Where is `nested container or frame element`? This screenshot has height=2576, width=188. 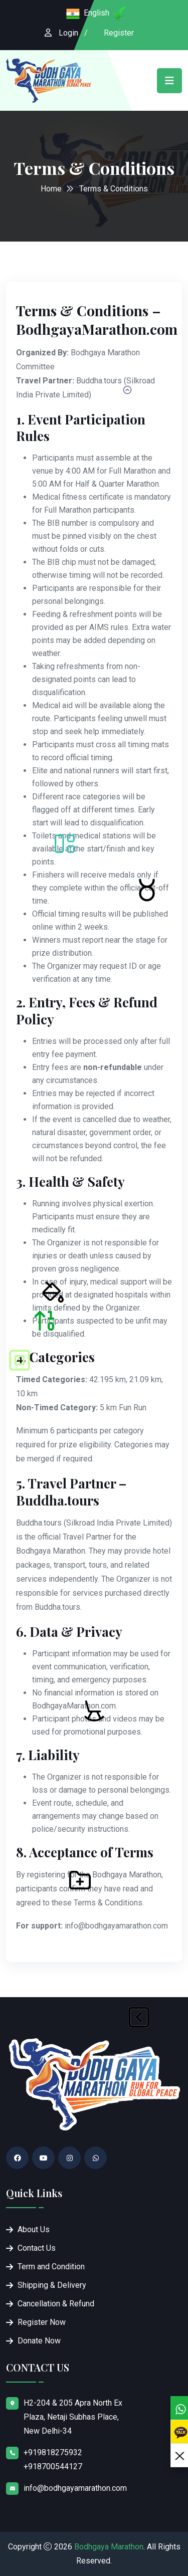 nested container or frame element is located at coordinates (20, 1360).